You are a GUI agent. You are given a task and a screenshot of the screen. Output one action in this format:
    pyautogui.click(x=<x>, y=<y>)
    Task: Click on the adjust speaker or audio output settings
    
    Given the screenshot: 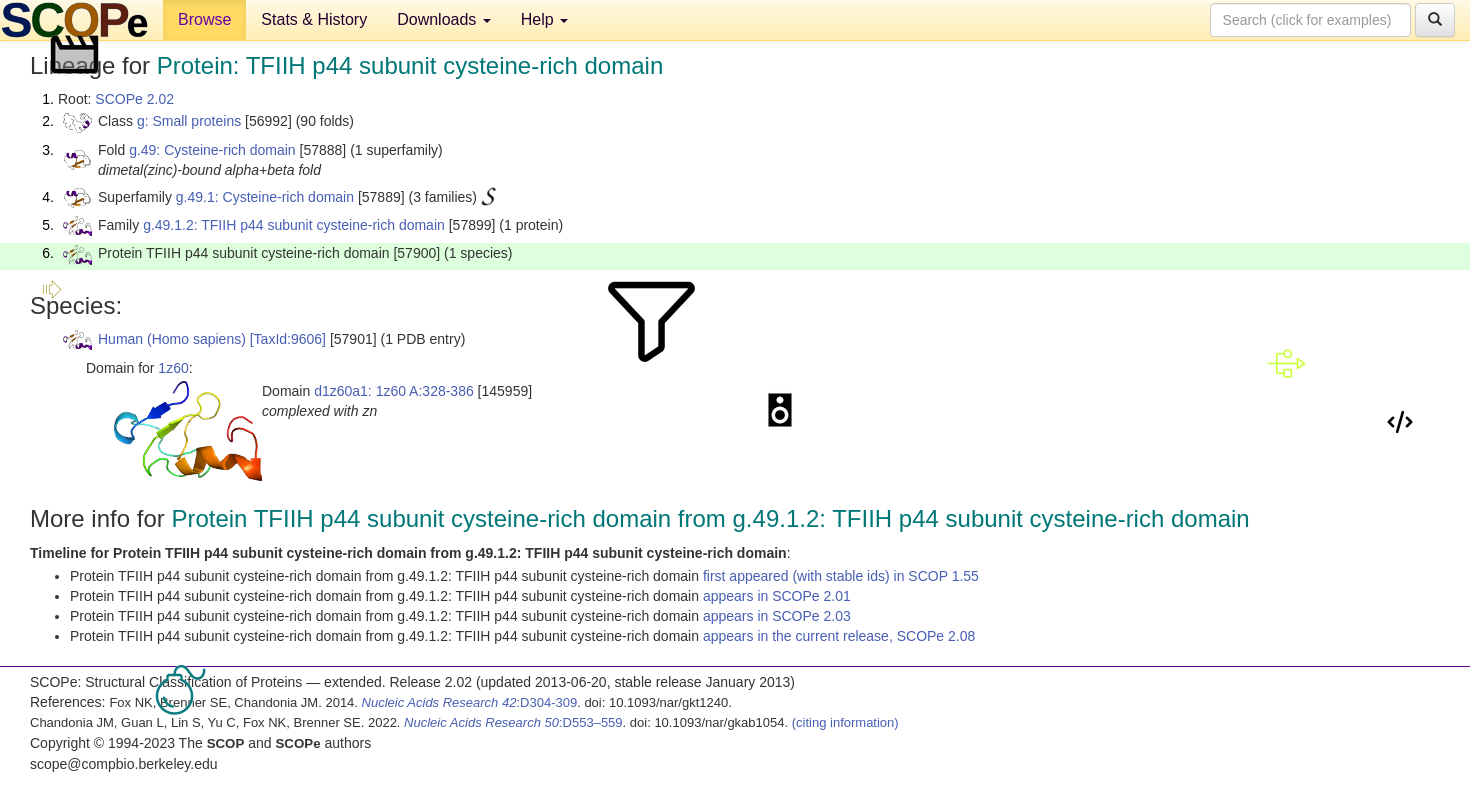 What is the action you would take?
    pyautogui.click(x=780, y=410)
    